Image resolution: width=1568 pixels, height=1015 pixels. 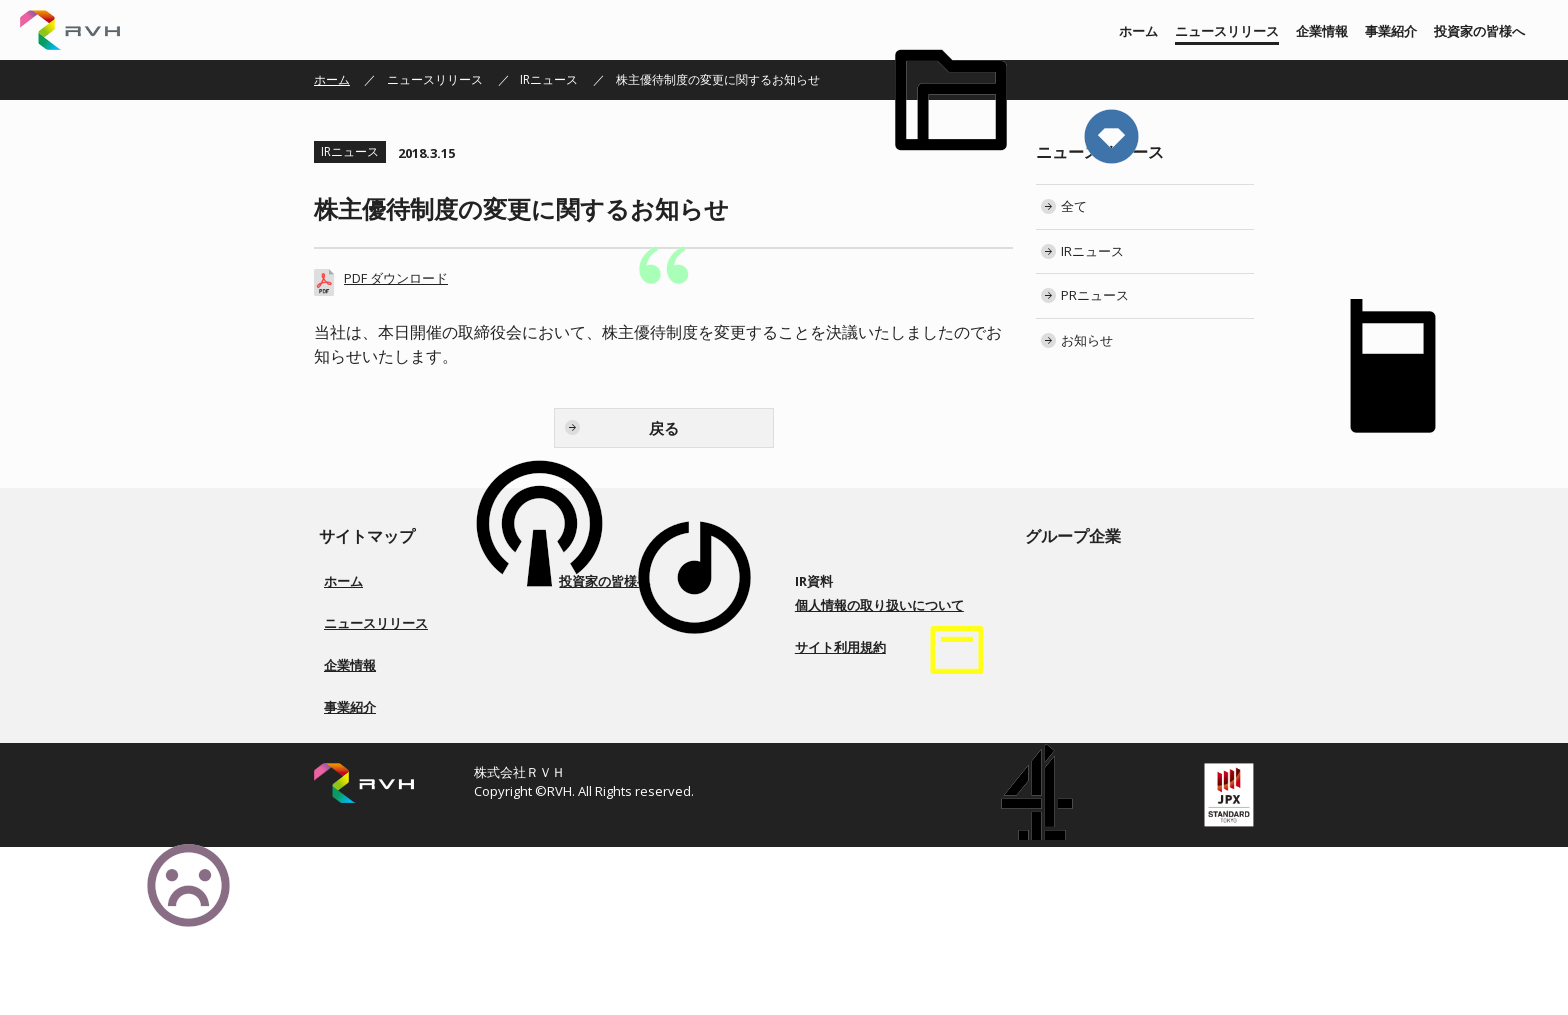 What do you see at coordinates (951, 100) in the screenshot?
I see `open folder to view files` at bounding box center [951, 100].